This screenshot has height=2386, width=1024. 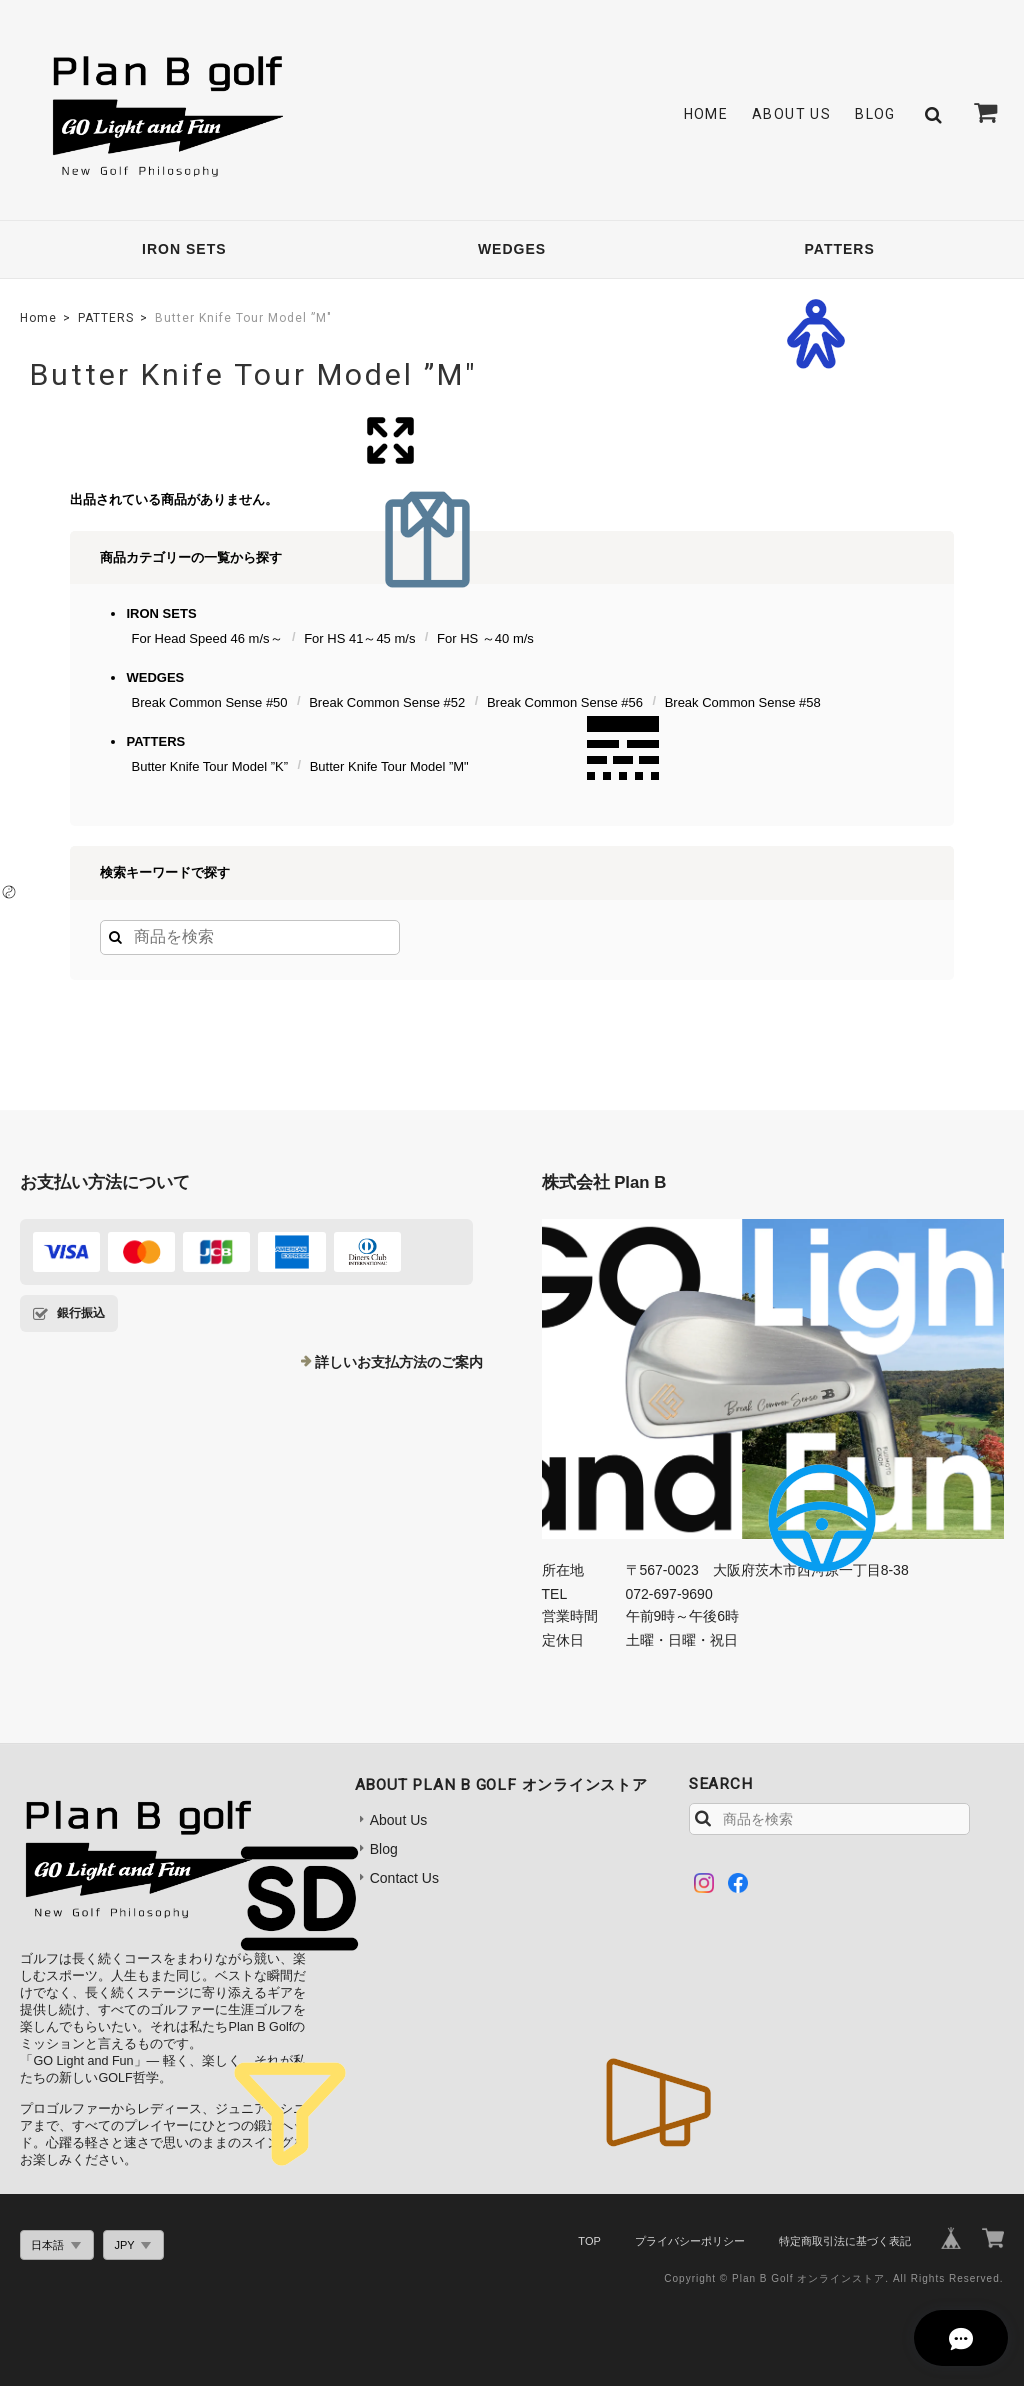 What do you see at coordinates (816, 335) in the screenshot?
I see `view your profile` at bounding box center [816, 335].